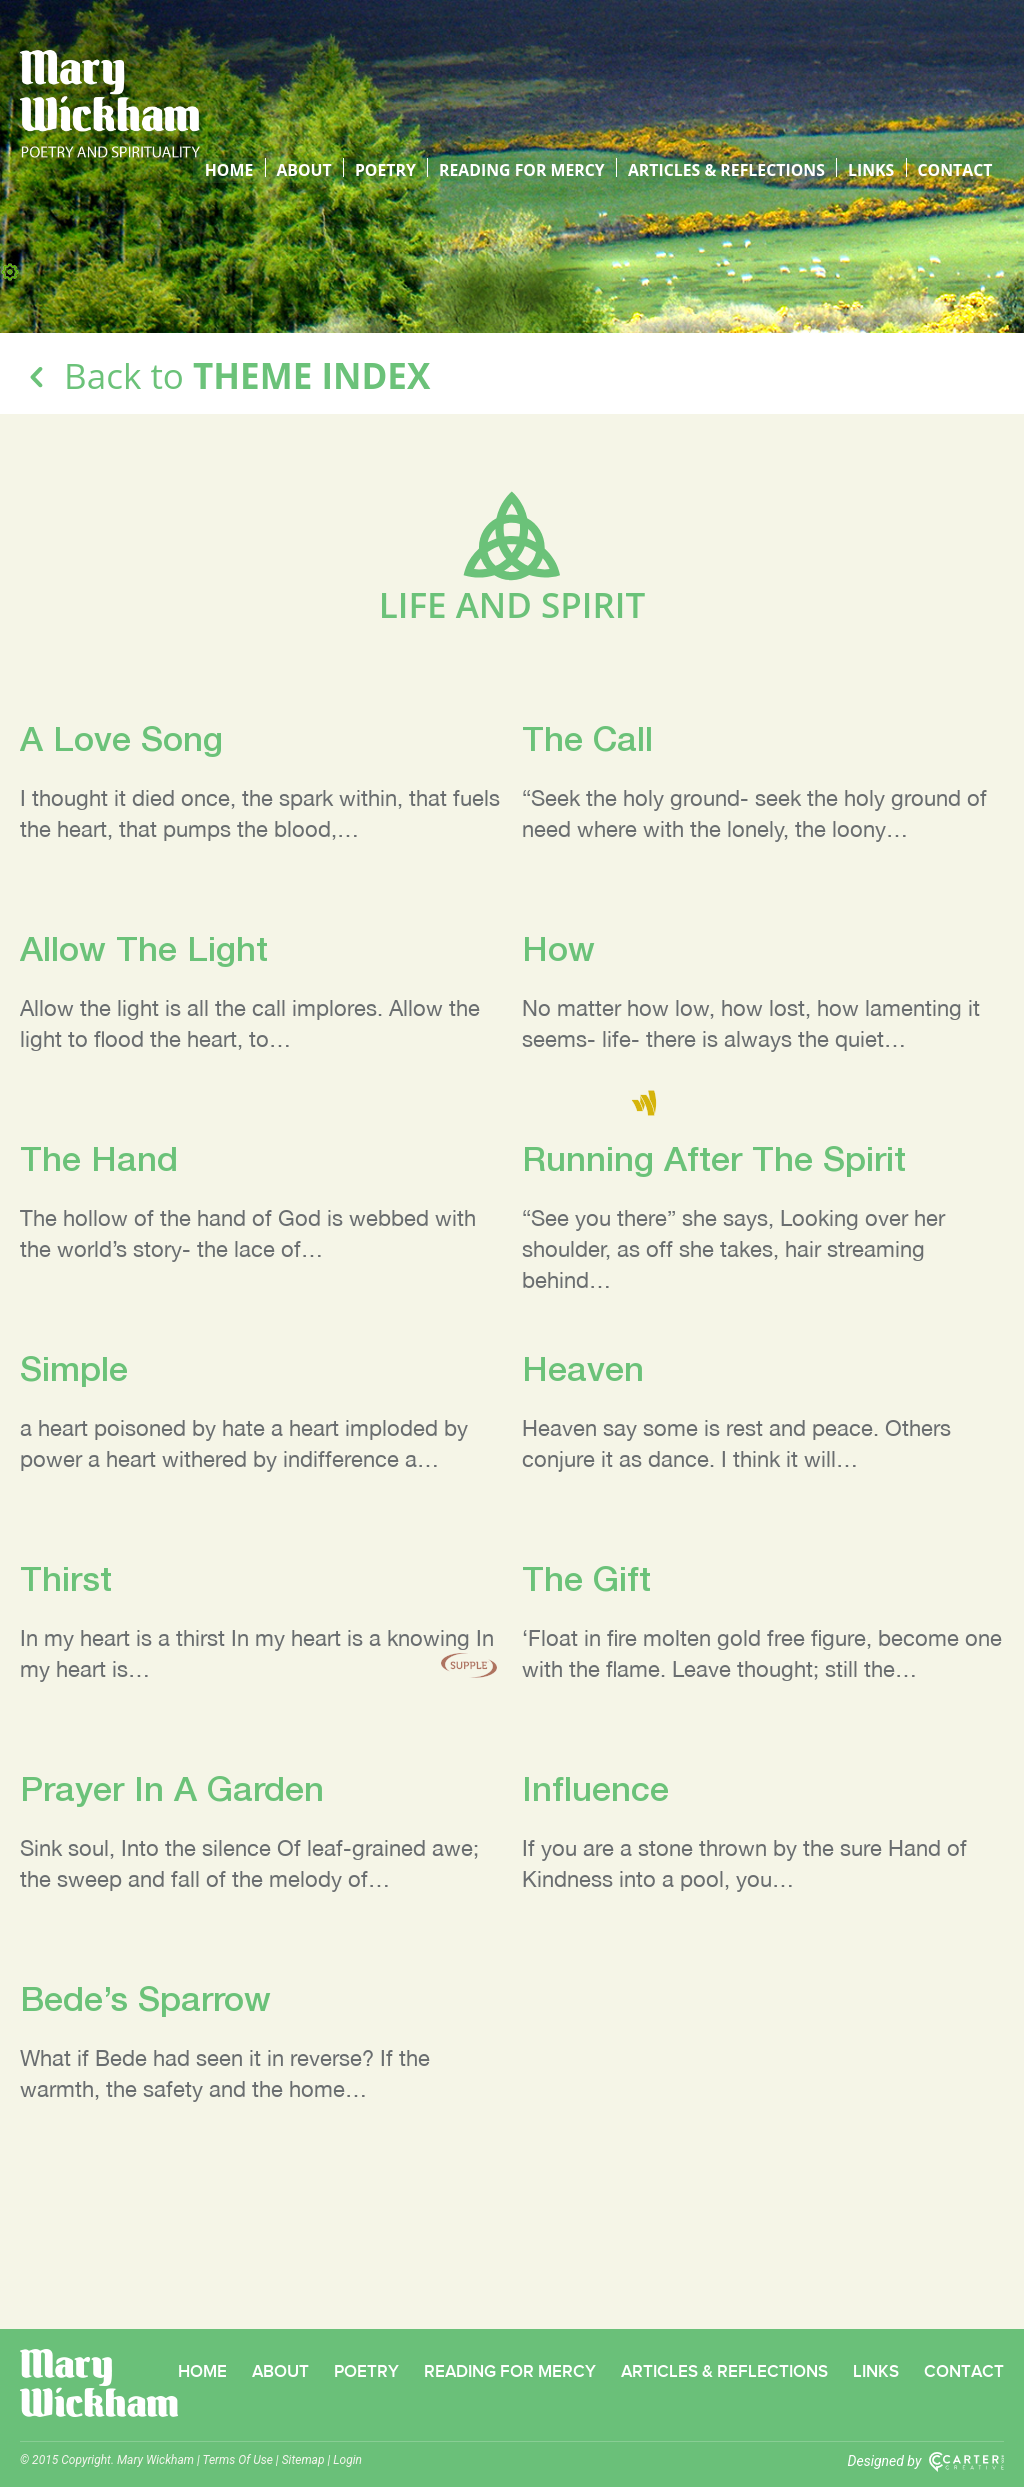 This screenshot has width=1024, height=2491. Describe the element at coordinates (469, 1667) in the screenshot. I see `supple brand logo` at that location.